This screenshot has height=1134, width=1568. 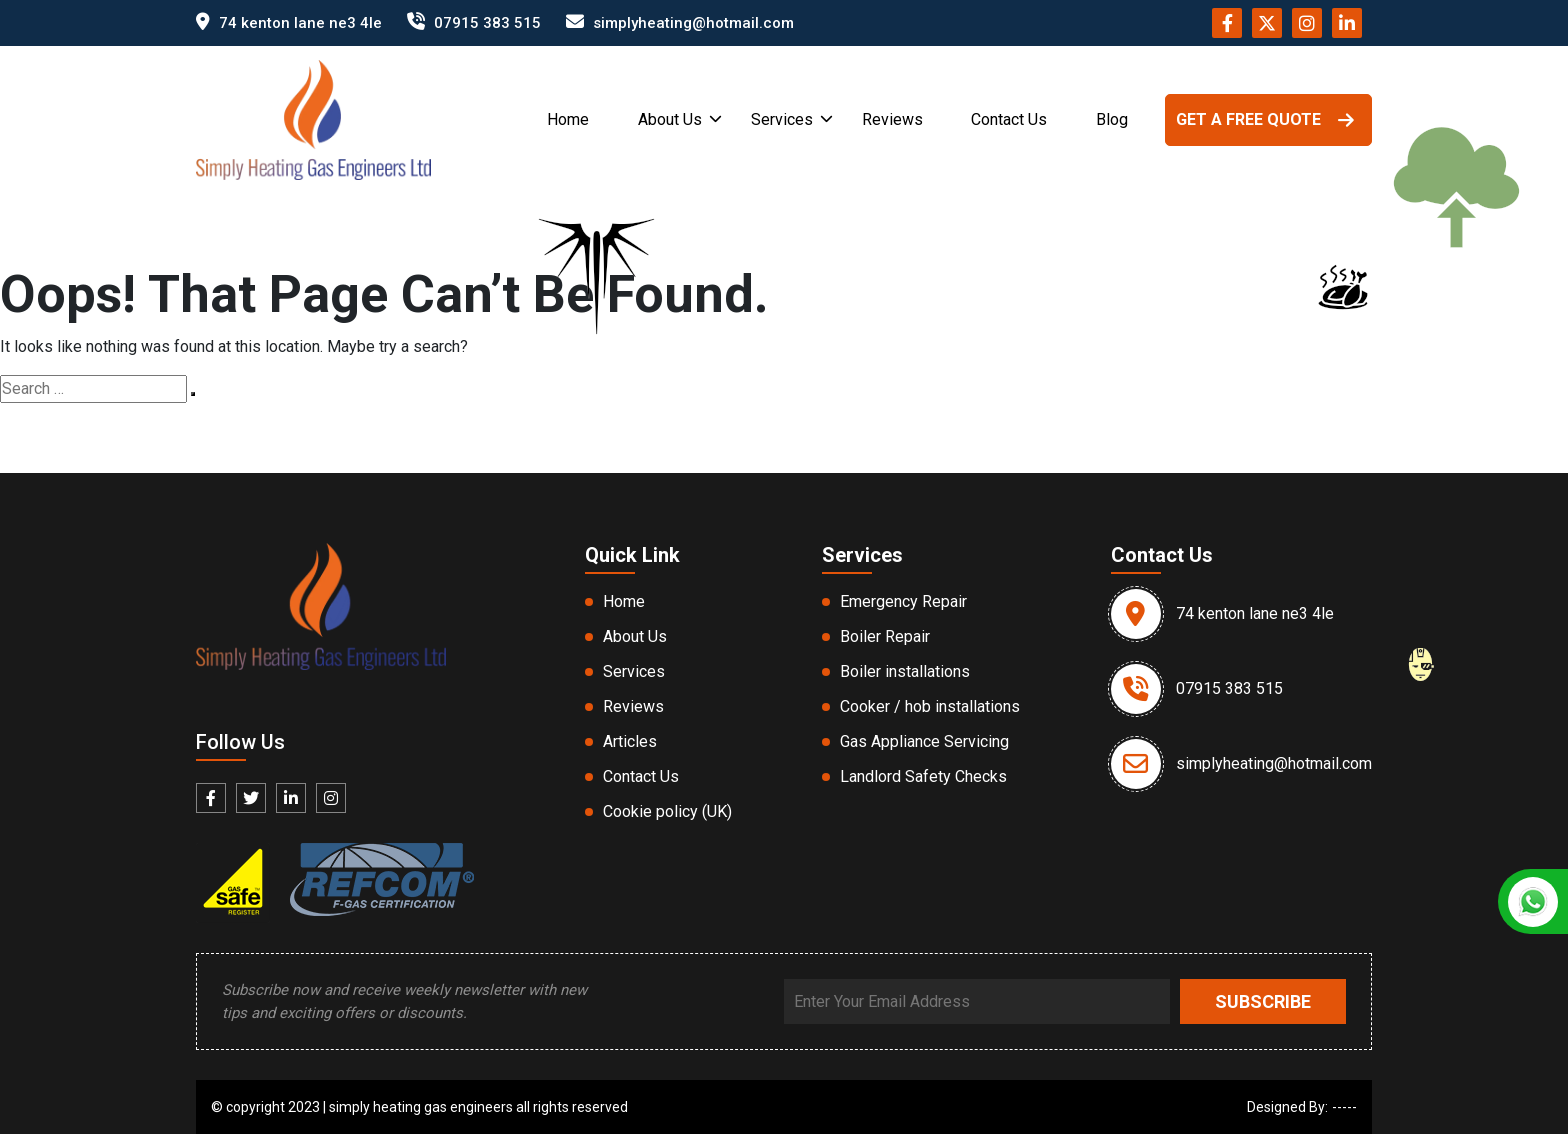 What do you see at coordinates (1420, 664) in the screenshot?
I see `access cyborg or android character options` at bounding box center [1420, 664].